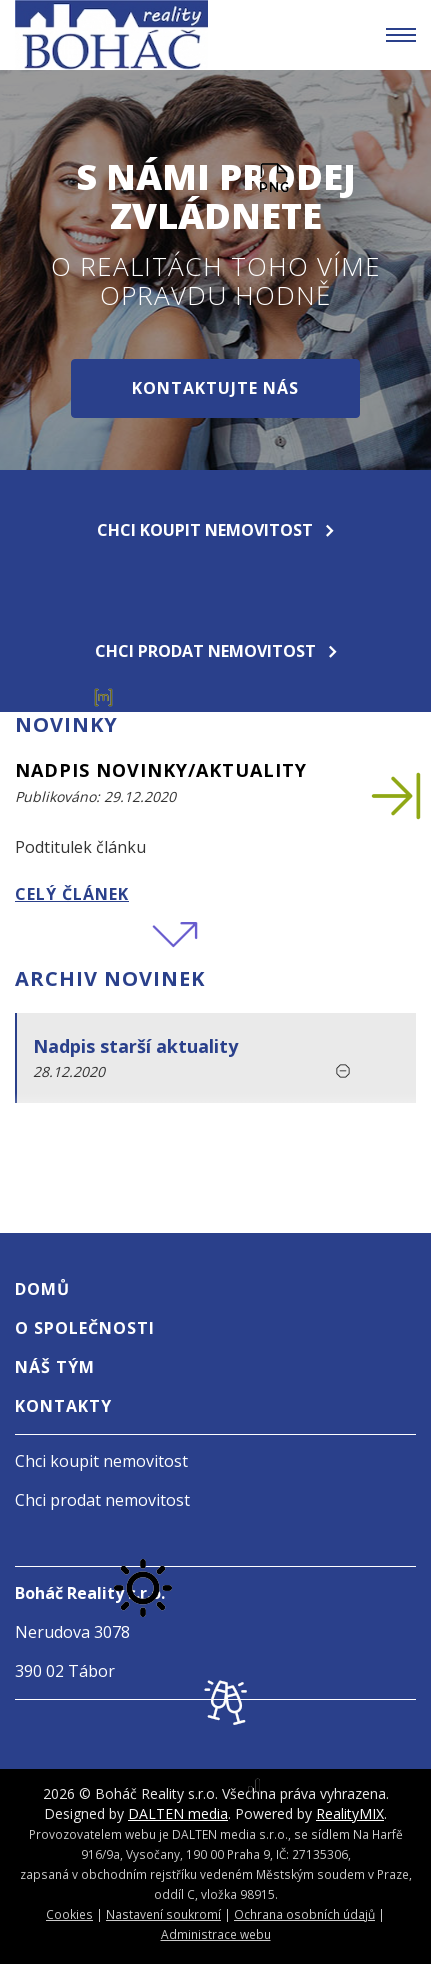  What do you see at coordinates (397, 796) in the screenshot?
I see `navigate to the next item or page` at bounding box center [397, 796].